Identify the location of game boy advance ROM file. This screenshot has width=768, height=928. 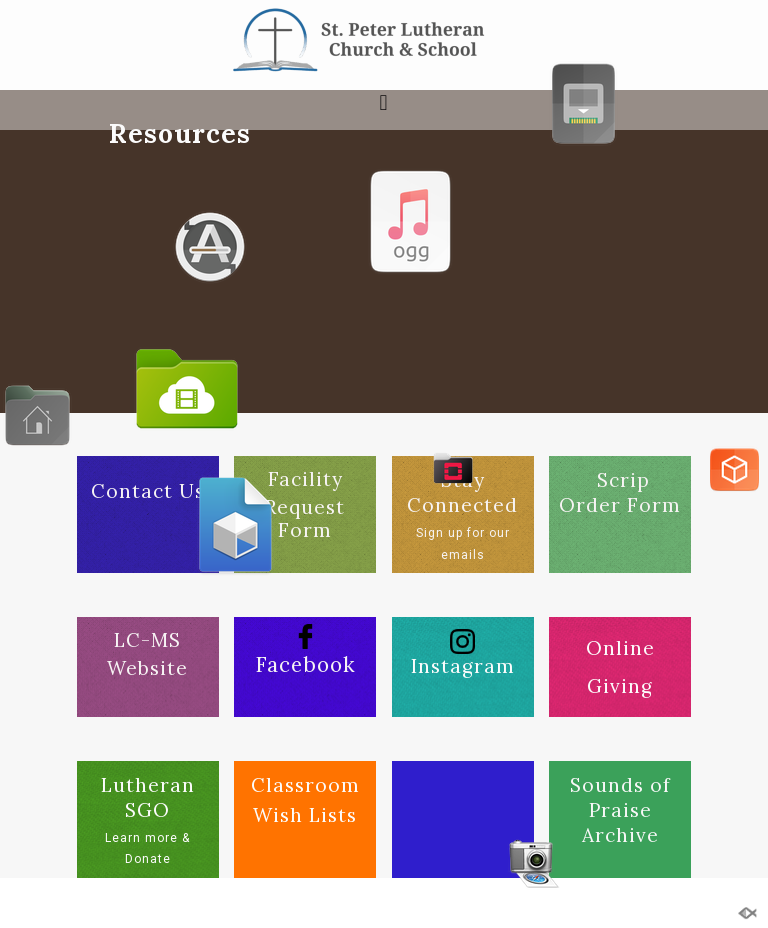
(583, 103).